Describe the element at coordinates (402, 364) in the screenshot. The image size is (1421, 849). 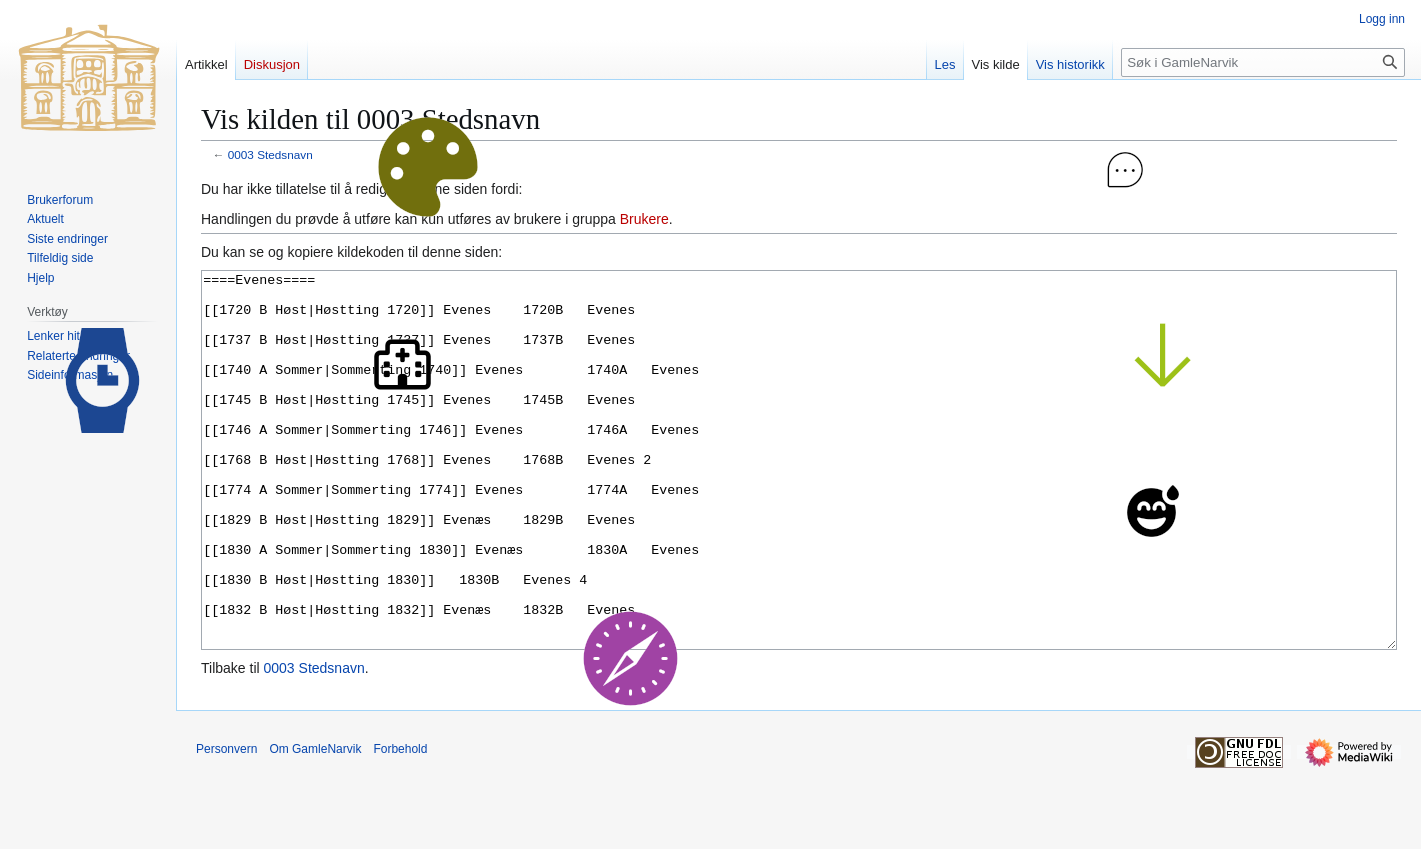
I see `view nearby hospitals or medical facilities` at that location.